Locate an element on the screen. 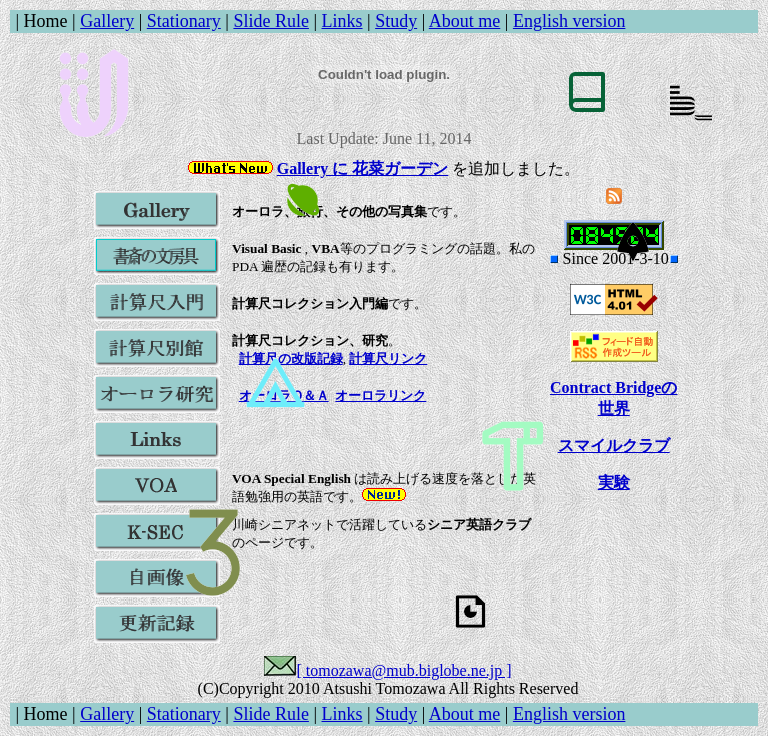  access design or building tools is located at coordinates (513, 454).